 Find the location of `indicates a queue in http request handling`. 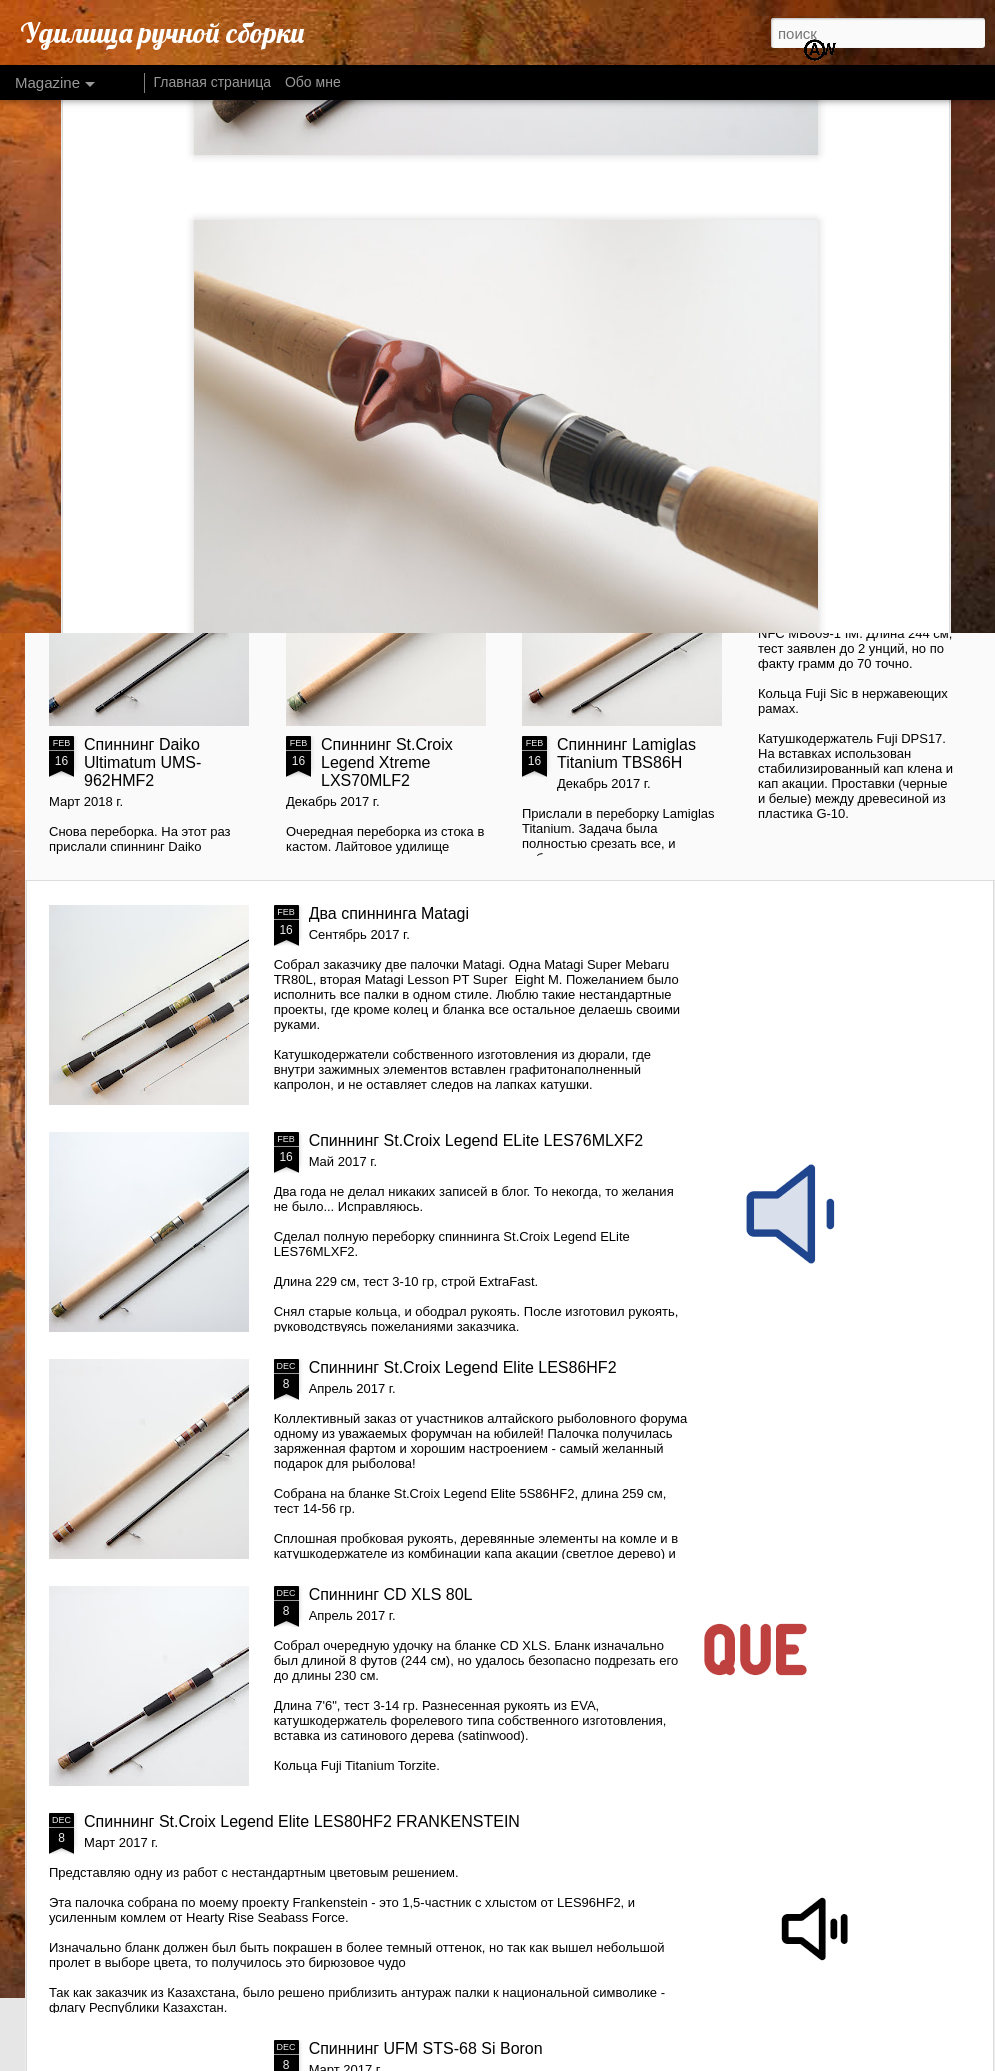

indicates a queue in http request handling is located at coordinates (755, 1649).